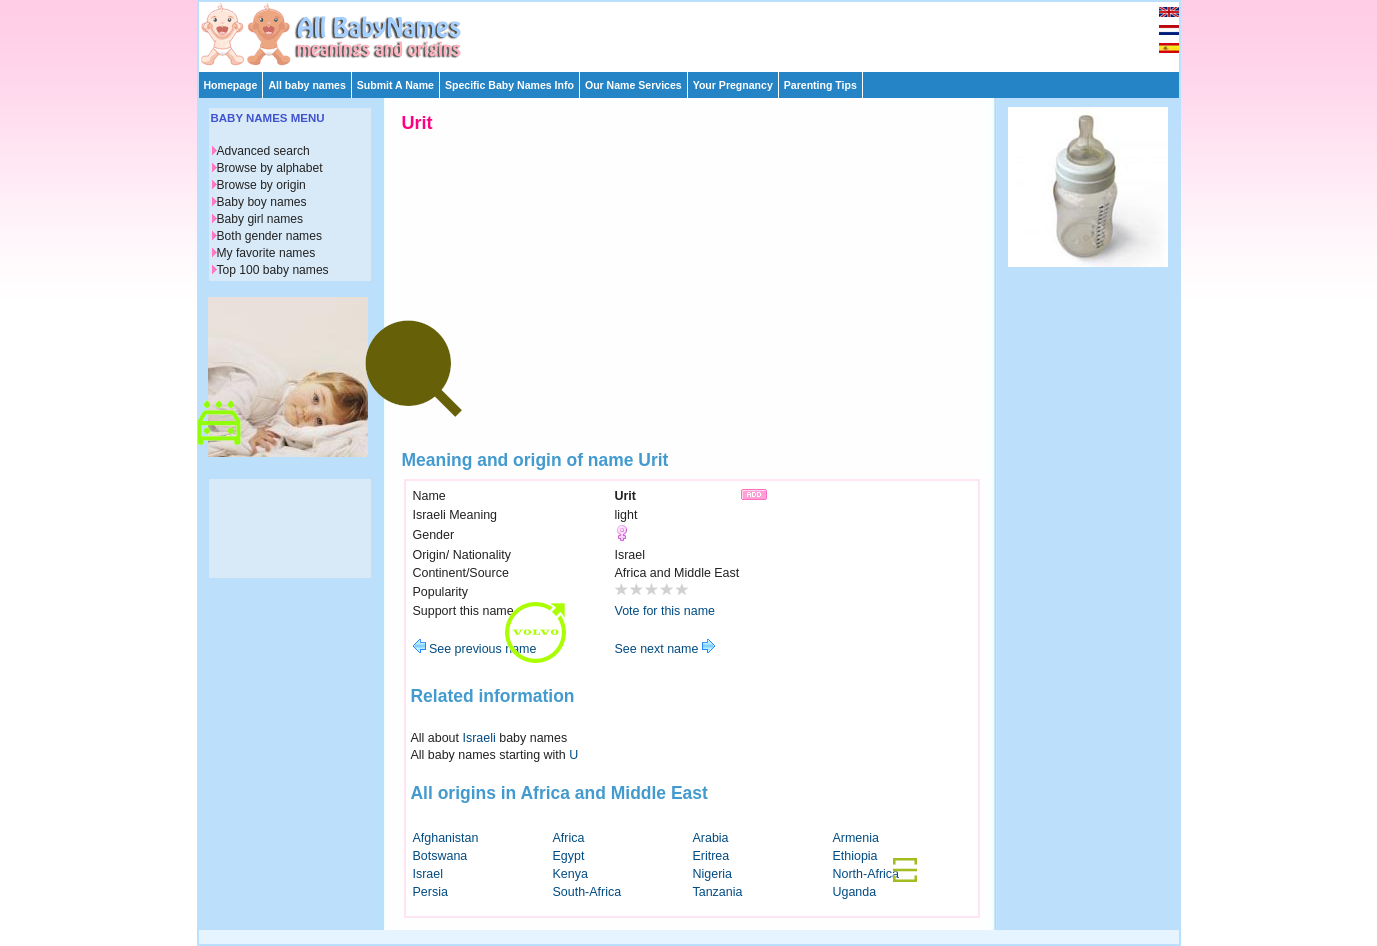 The width and height of the screenshot is (1377, 946). Describe the element at coordinates (535, 632) in the screenshot. I see `Volvo brand logo` at that location.